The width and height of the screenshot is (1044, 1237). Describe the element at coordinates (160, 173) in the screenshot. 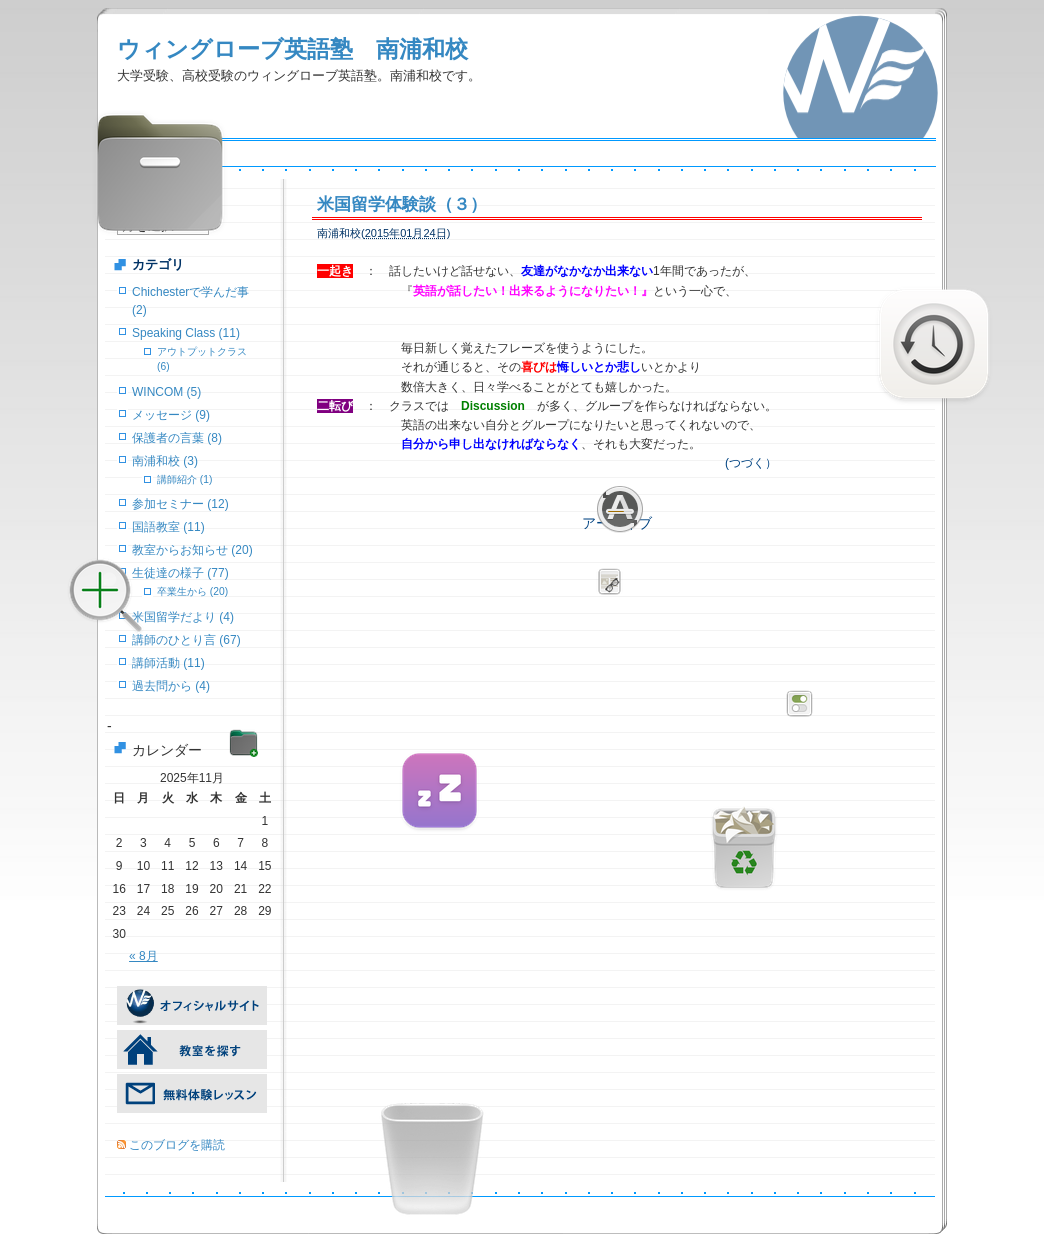

I see `open the file manager application` at that location.